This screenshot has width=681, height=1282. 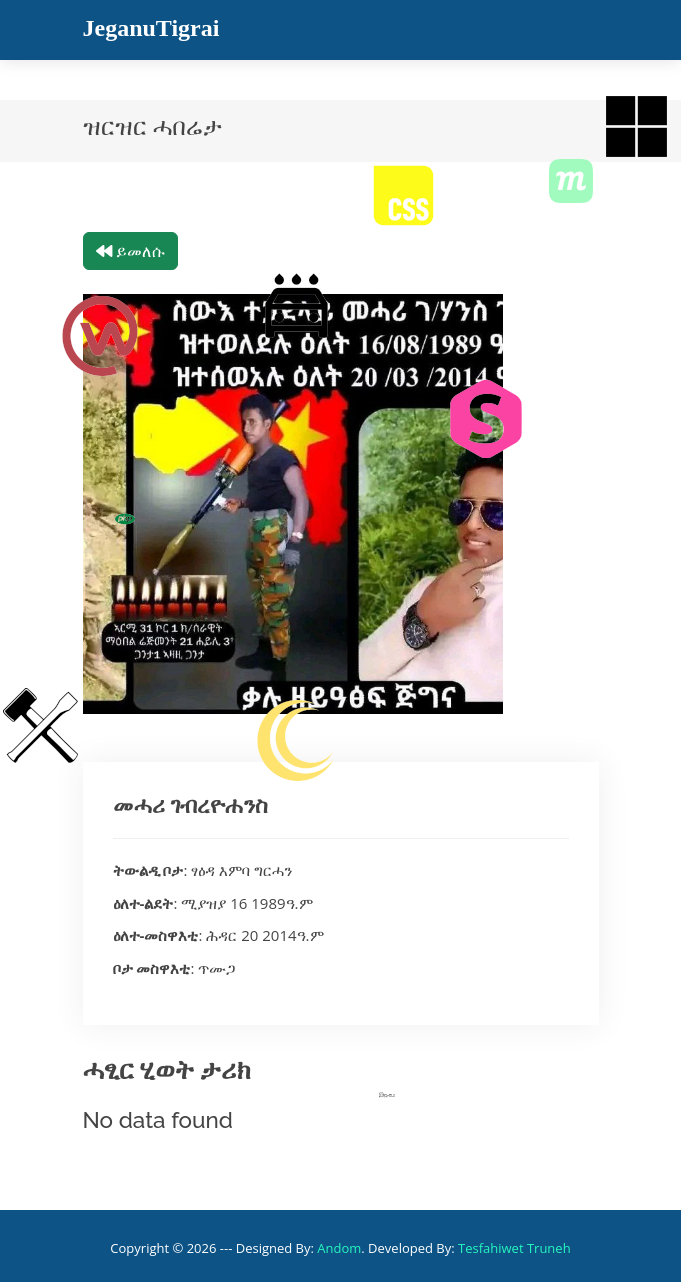 I want to click on textpattern CMS logo, so click(x=40, y=725).